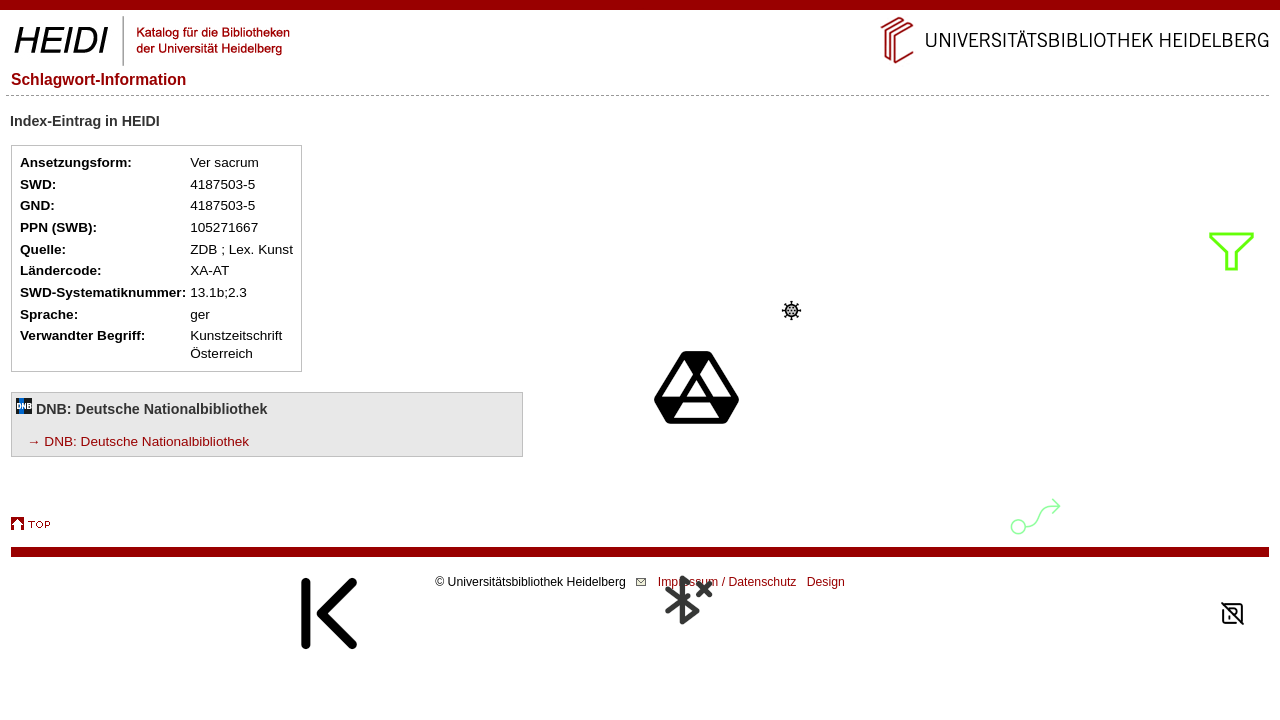 The width and height of the screenshot is (1280, 720). I want to click on navigate to the beginning or first item, so click(327, 613).